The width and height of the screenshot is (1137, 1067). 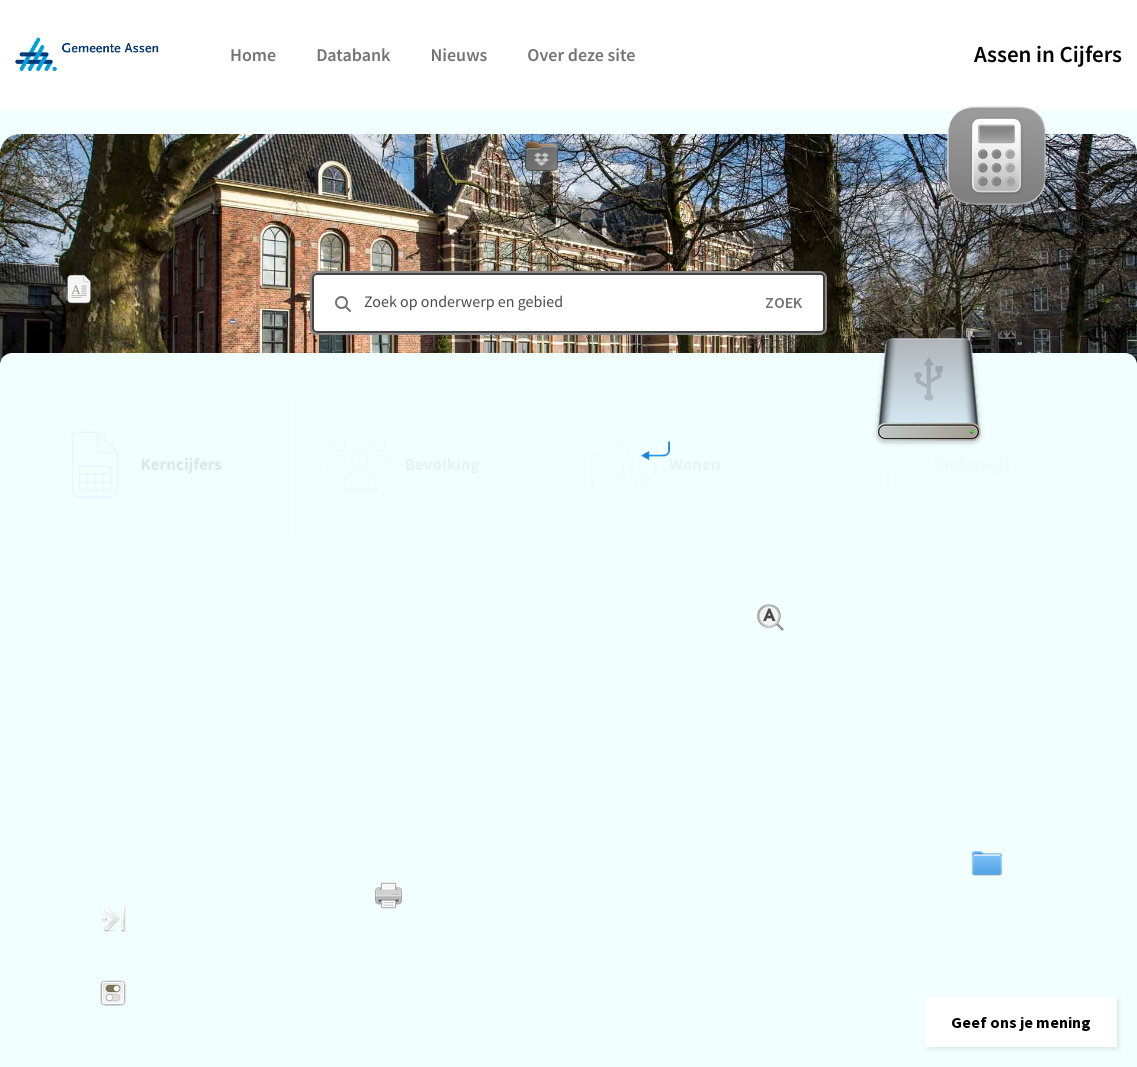 I want to click on open the calculator app, so click(x=996, y=155).